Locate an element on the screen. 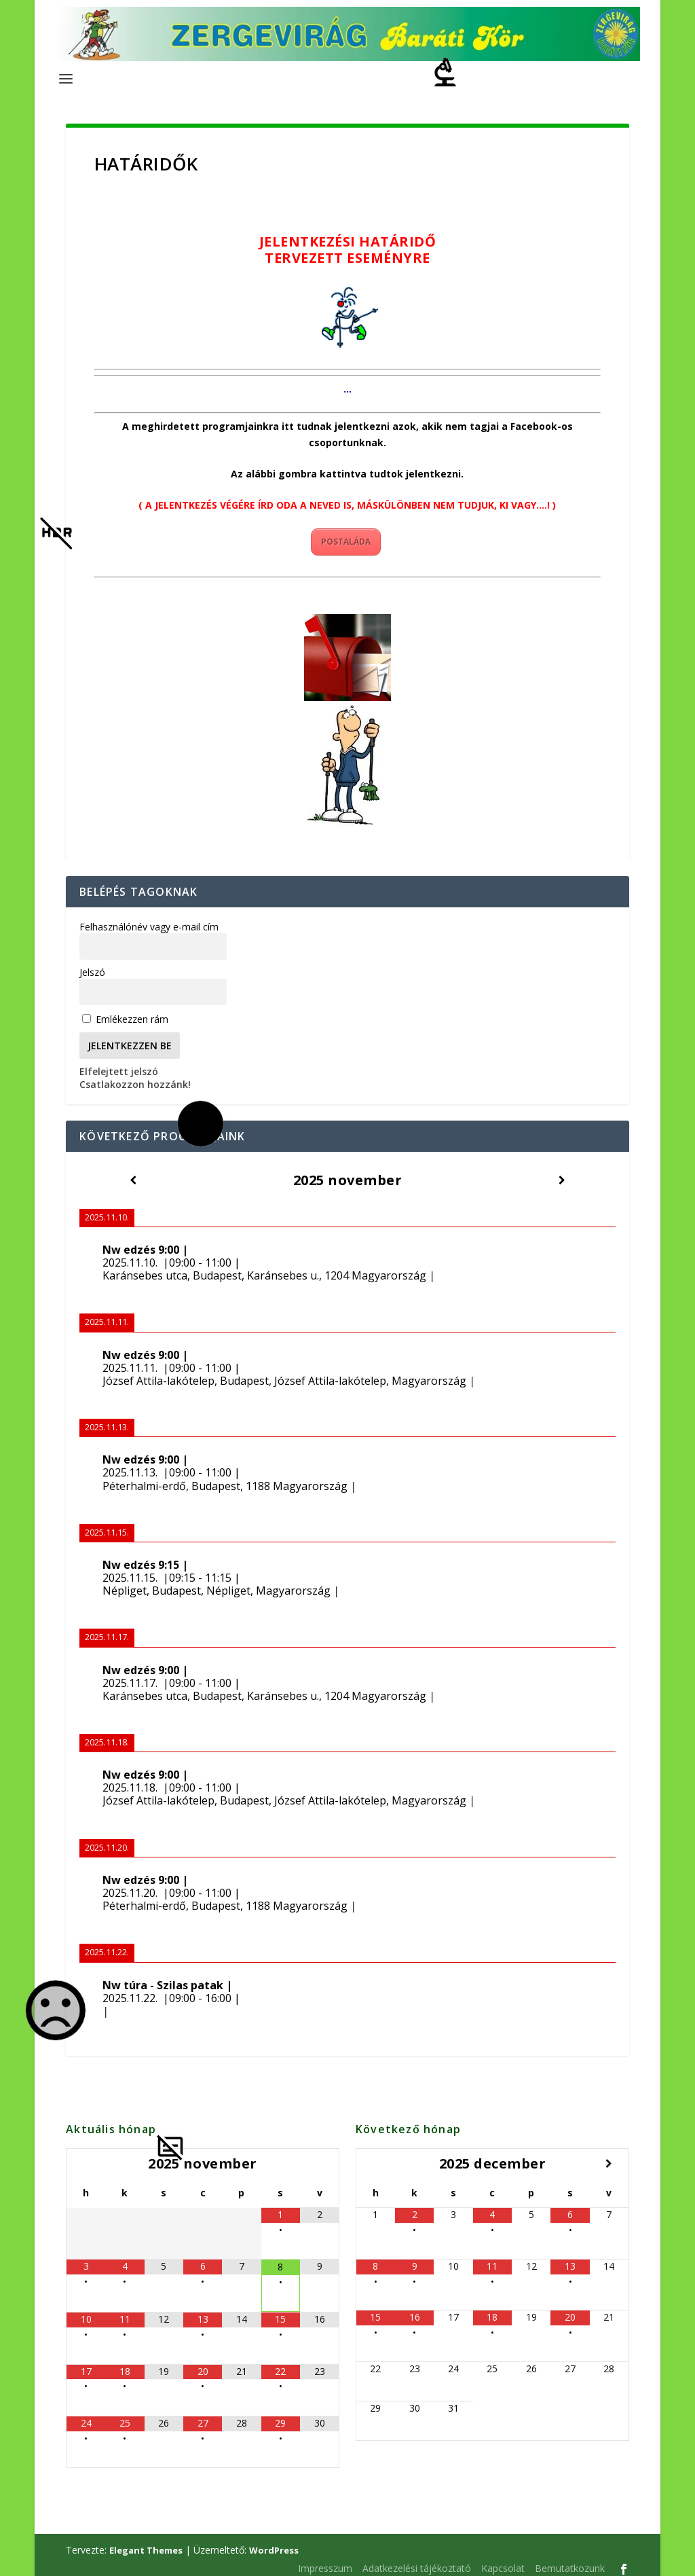 This screenshot has width=695, height=2576. rate your experience as negative is located at coordinates (56, 2010).